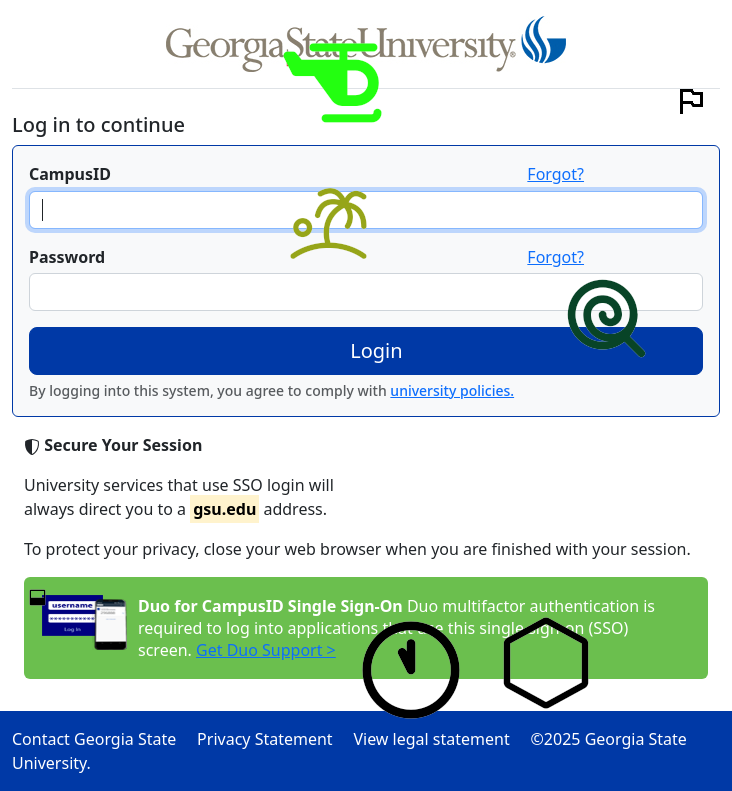  What do you see at coordinates (332, 81) in the screenshot?
I see `helicopter transportation option` at bounding box center [332, 81].